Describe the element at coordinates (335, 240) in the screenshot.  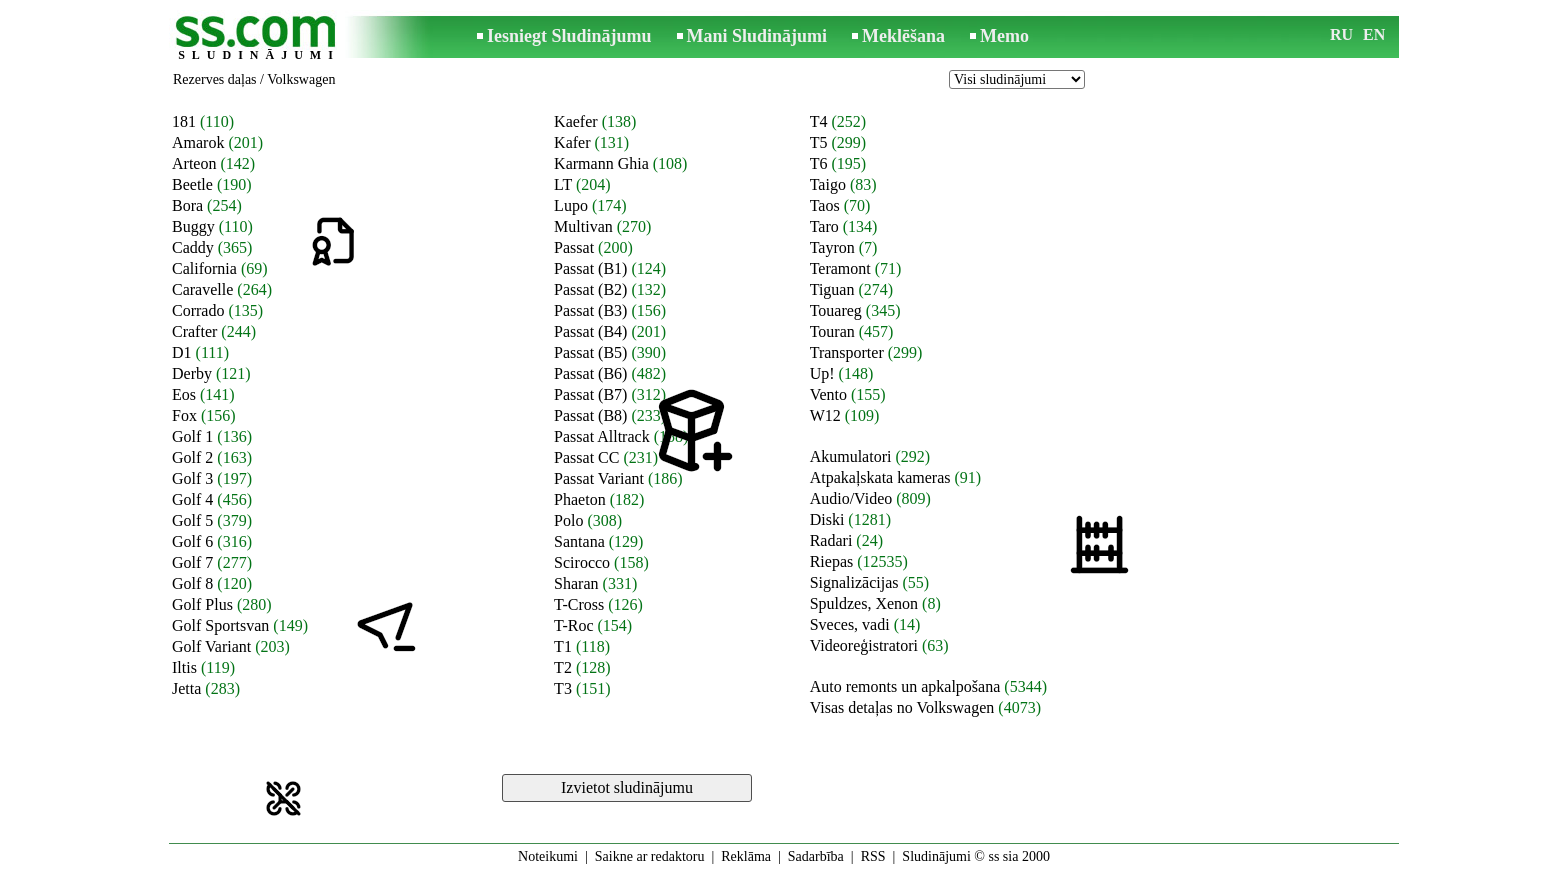
I see `view certified or verified document` at that location.